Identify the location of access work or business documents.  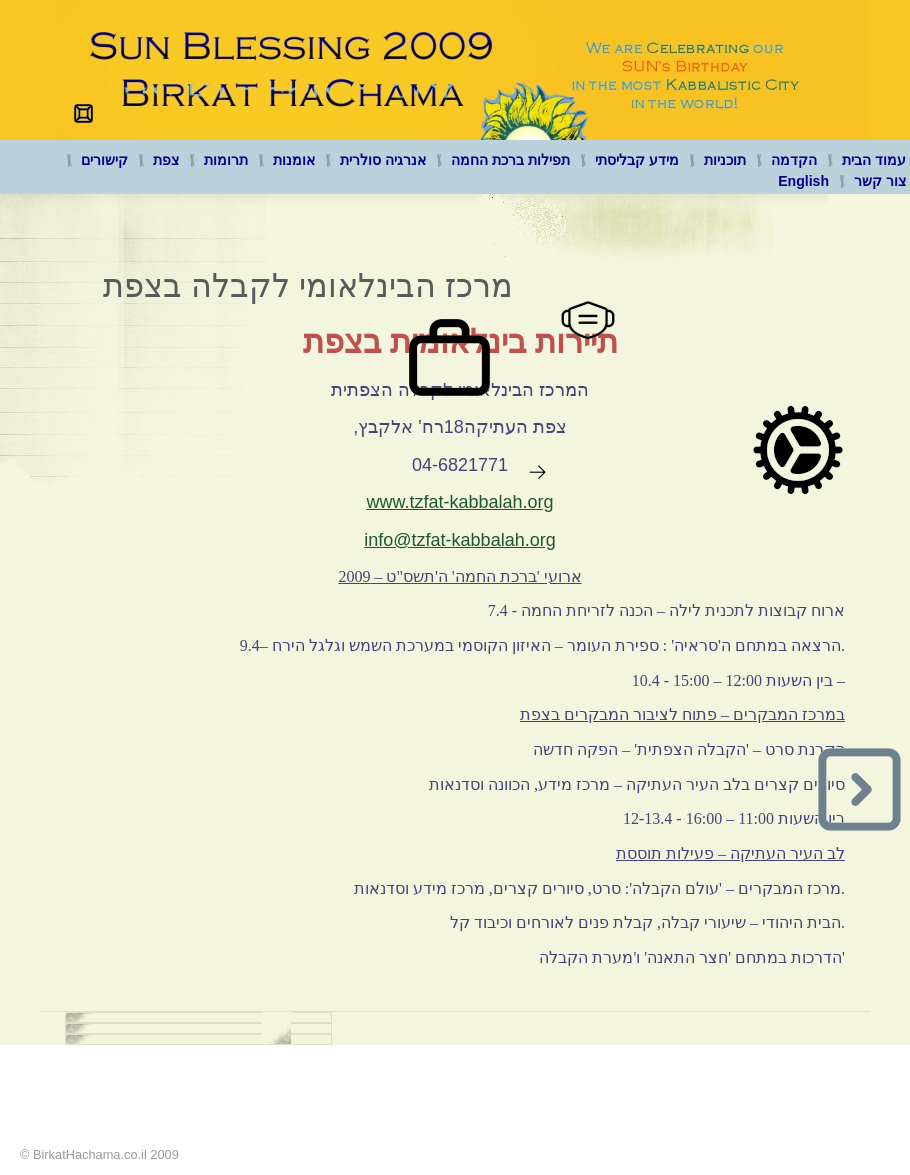
(449, 359).